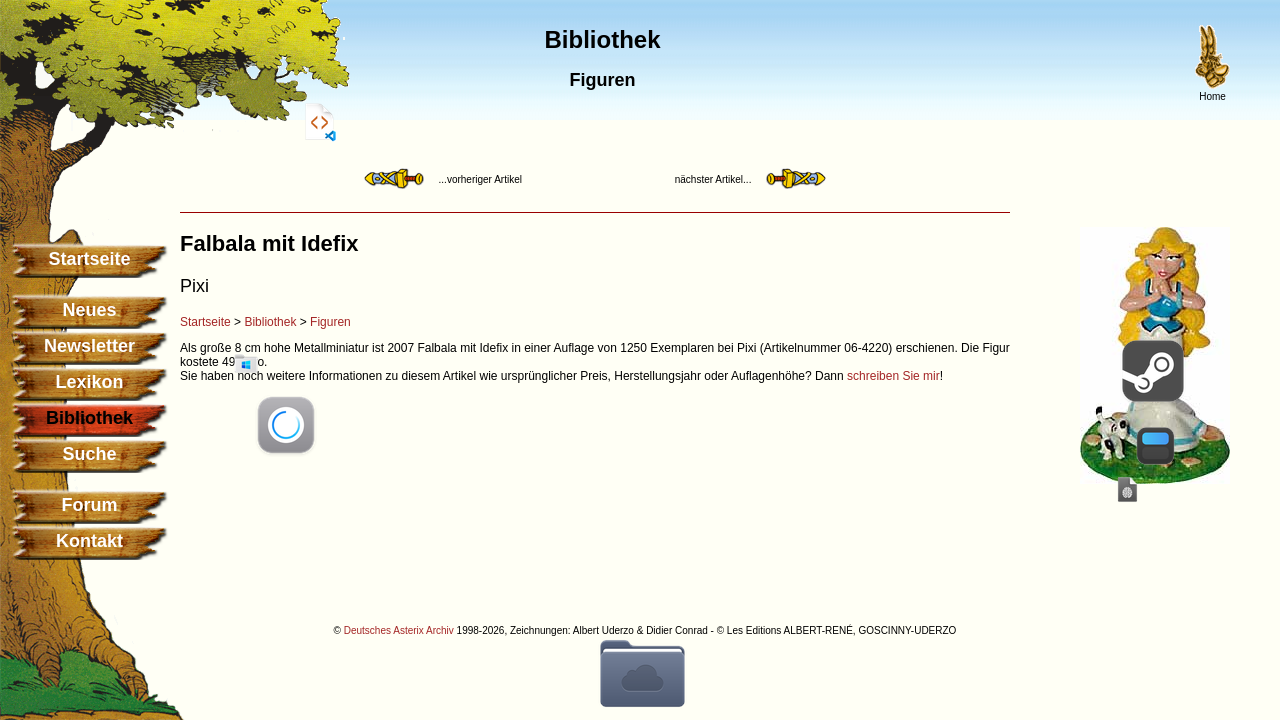 This screenshot has width=1280, height=720. I want to click on open steamos application, so click(1153, 371).